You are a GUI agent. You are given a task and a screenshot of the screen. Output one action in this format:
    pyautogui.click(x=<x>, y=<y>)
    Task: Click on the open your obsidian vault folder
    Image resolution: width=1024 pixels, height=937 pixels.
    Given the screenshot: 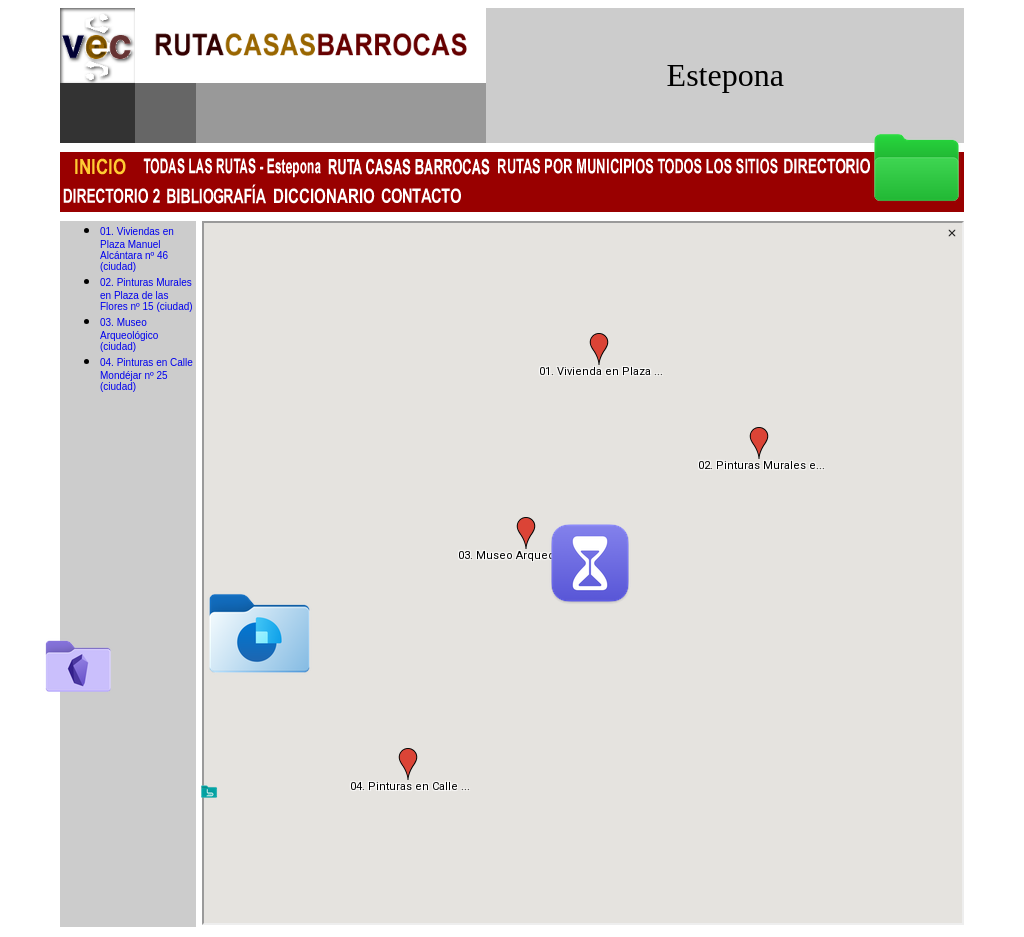 What is the action you would take?
    pyautogui.click(x=78, y=668)
    